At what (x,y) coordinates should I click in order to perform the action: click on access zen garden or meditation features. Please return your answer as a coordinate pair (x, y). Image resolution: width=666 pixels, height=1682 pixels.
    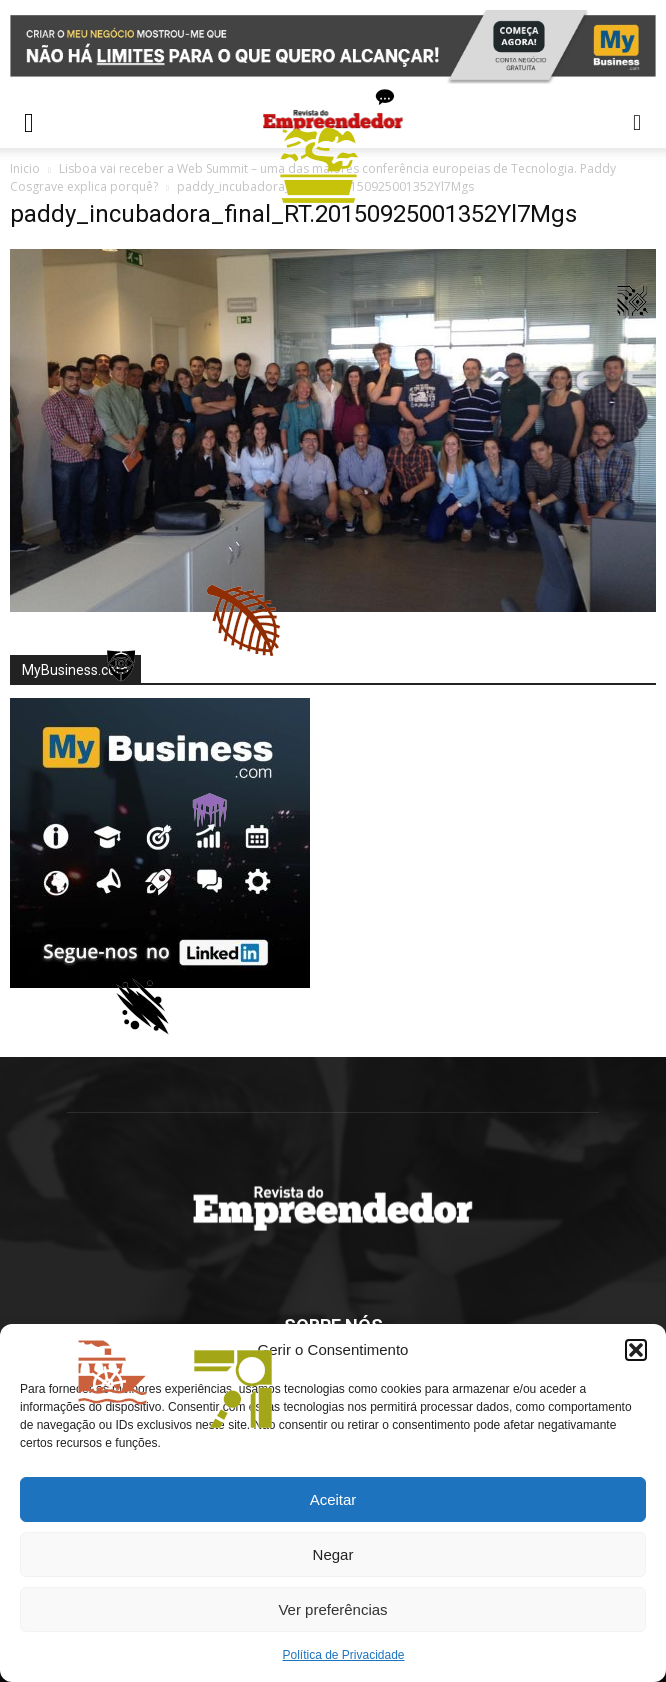
    Looking at the image, I should click on (318, 165).